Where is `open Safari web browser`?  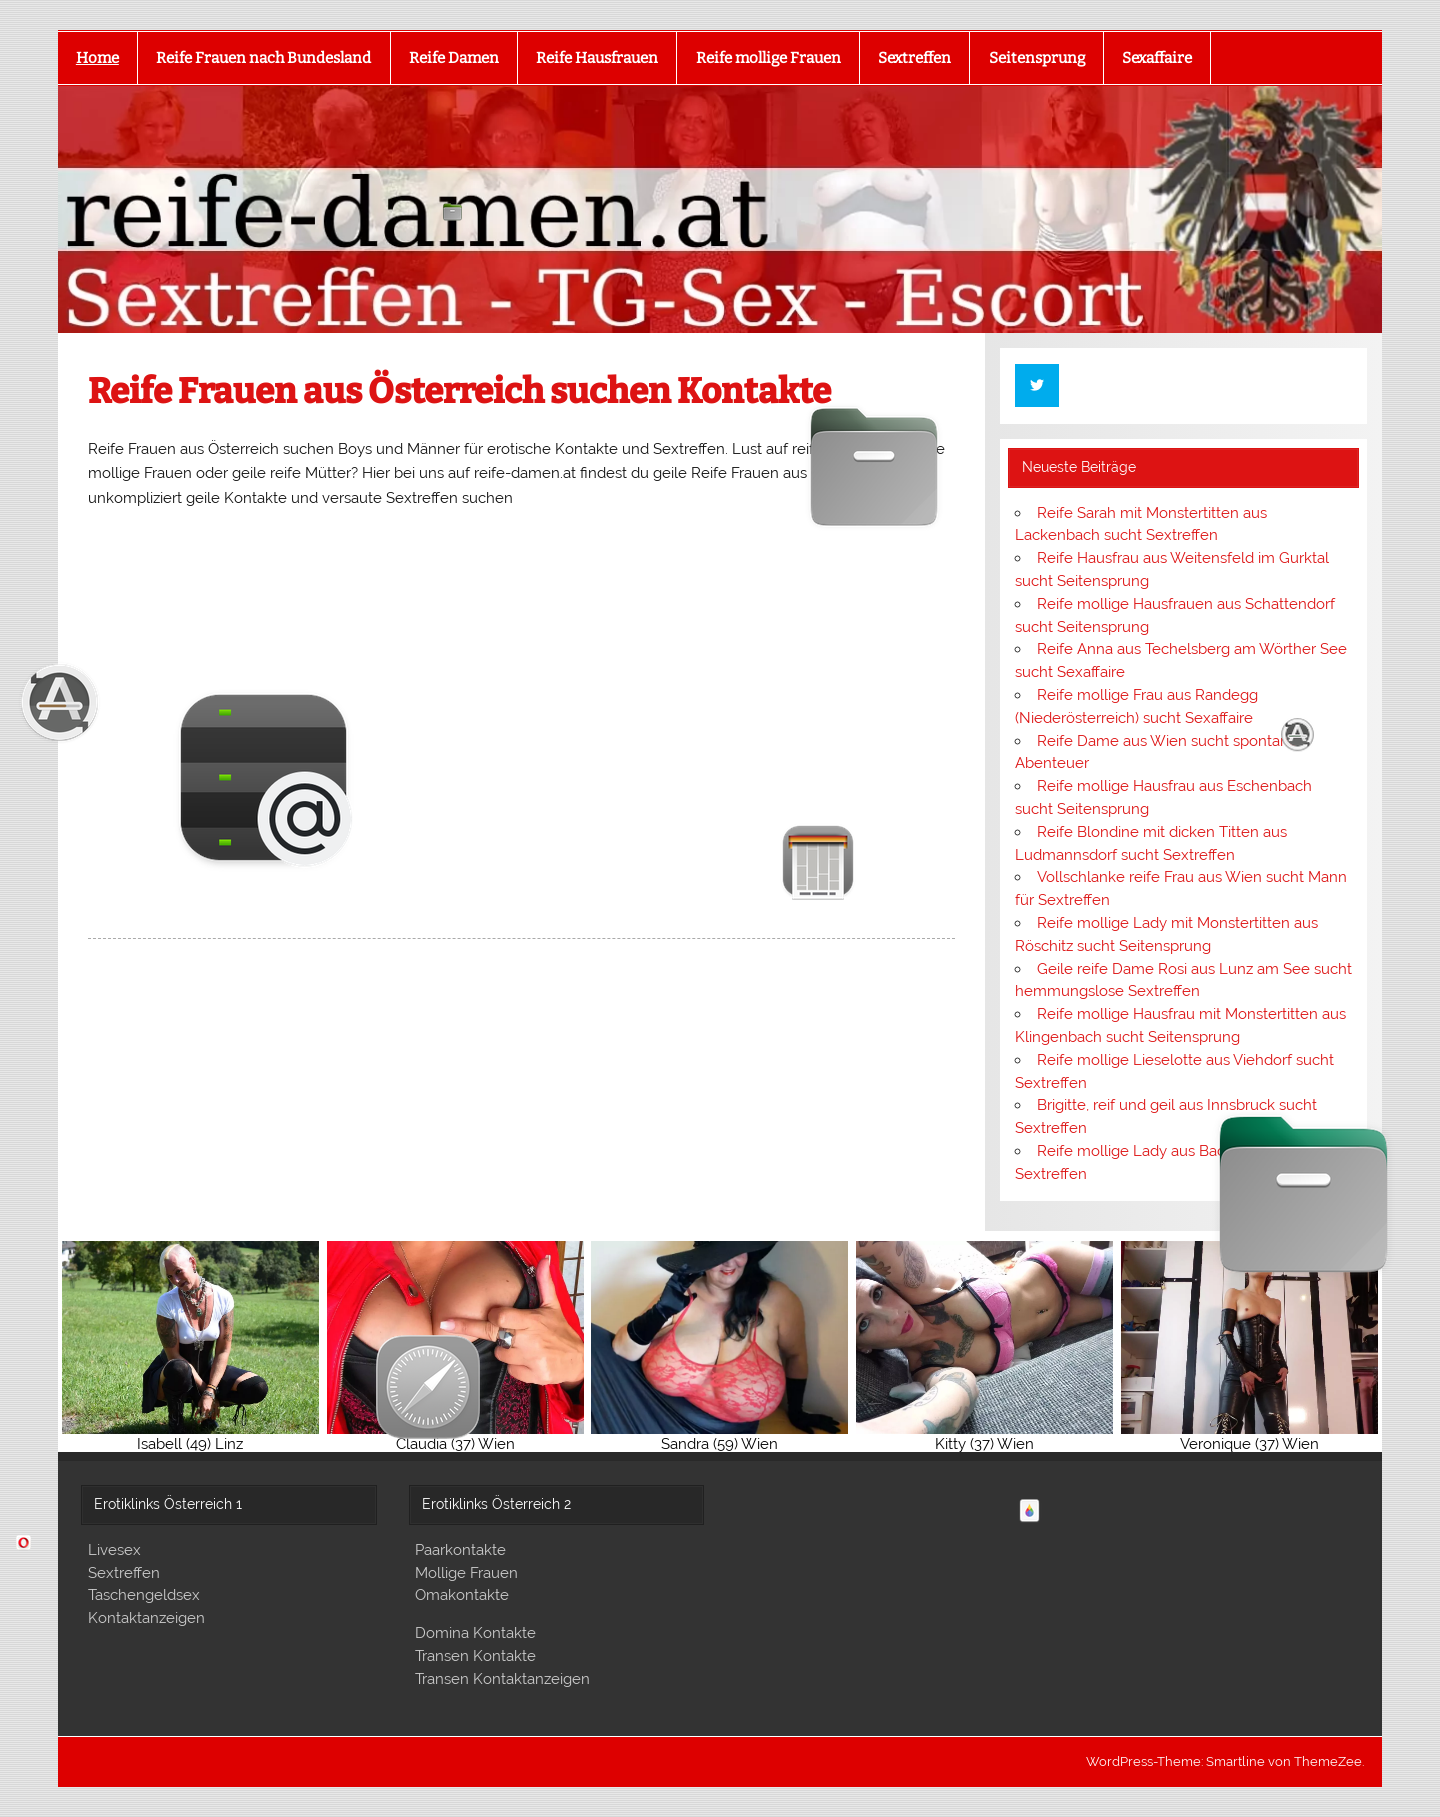 open Safari web browser is located at coordinates (428, 1387).